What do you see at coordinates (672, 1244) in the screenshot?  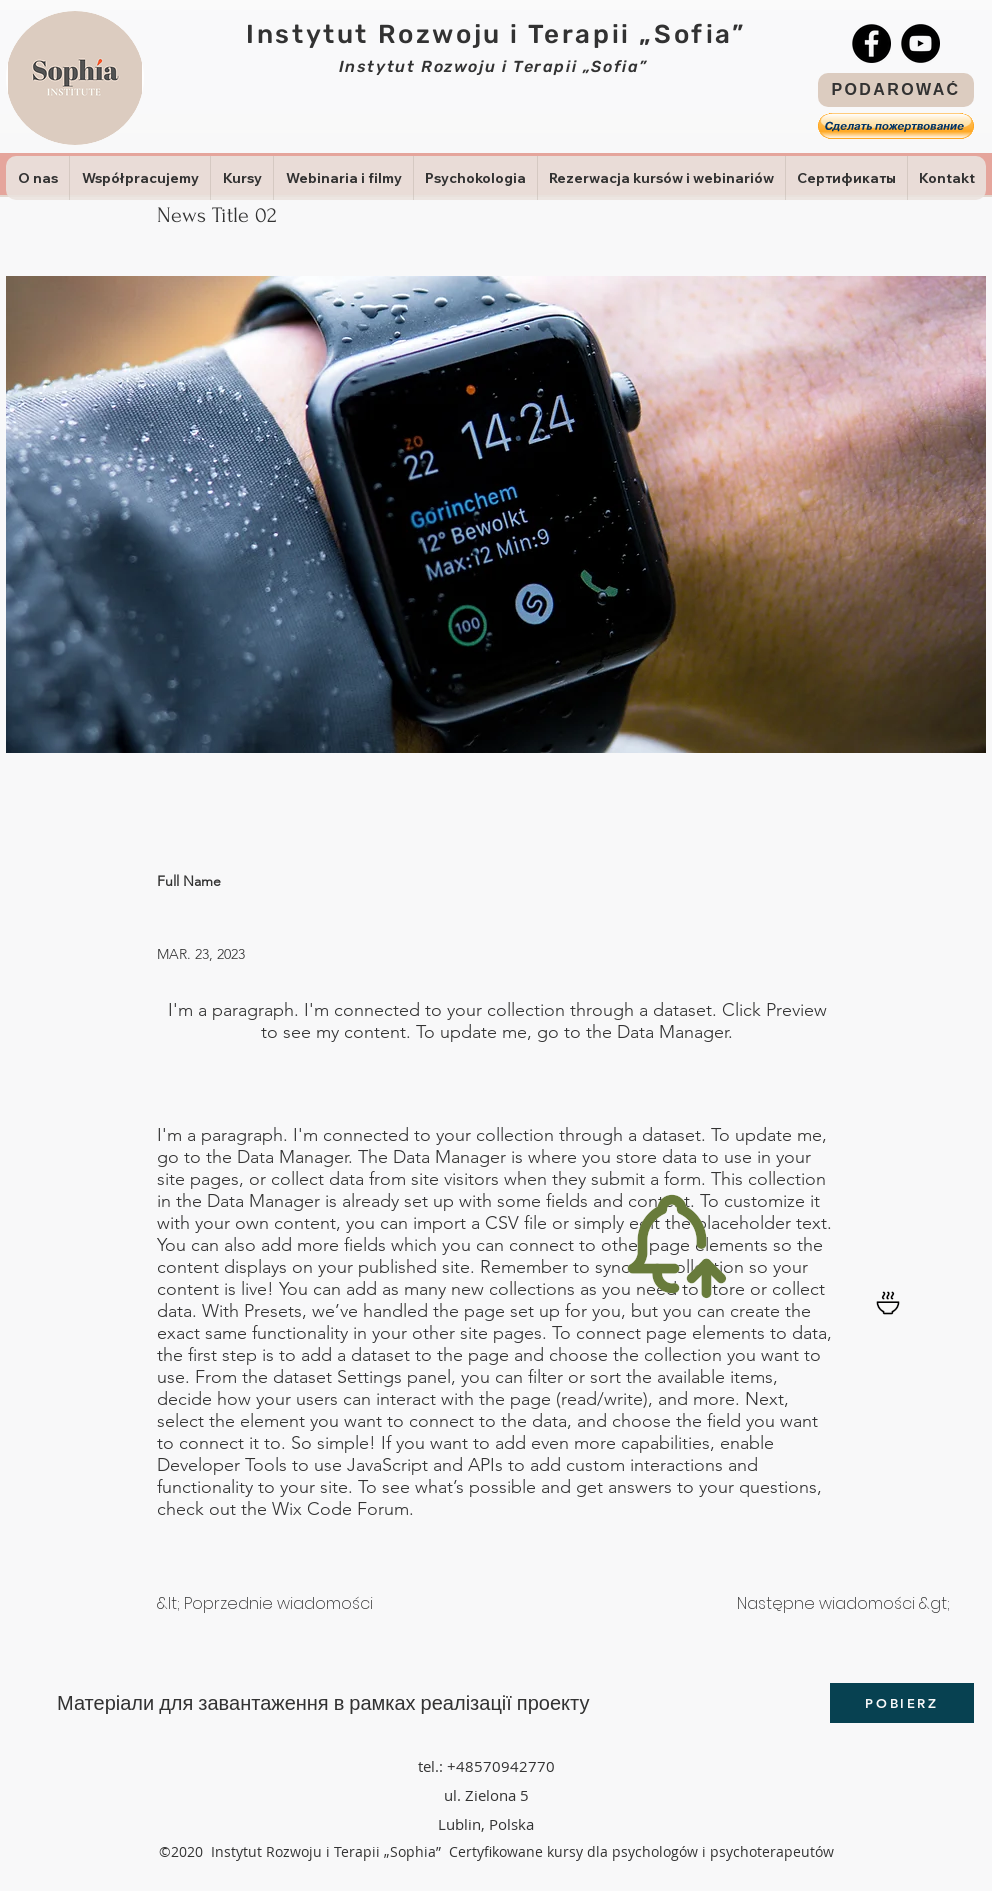 I see `upload or export notification settings` at bounding box center [672, 1244].